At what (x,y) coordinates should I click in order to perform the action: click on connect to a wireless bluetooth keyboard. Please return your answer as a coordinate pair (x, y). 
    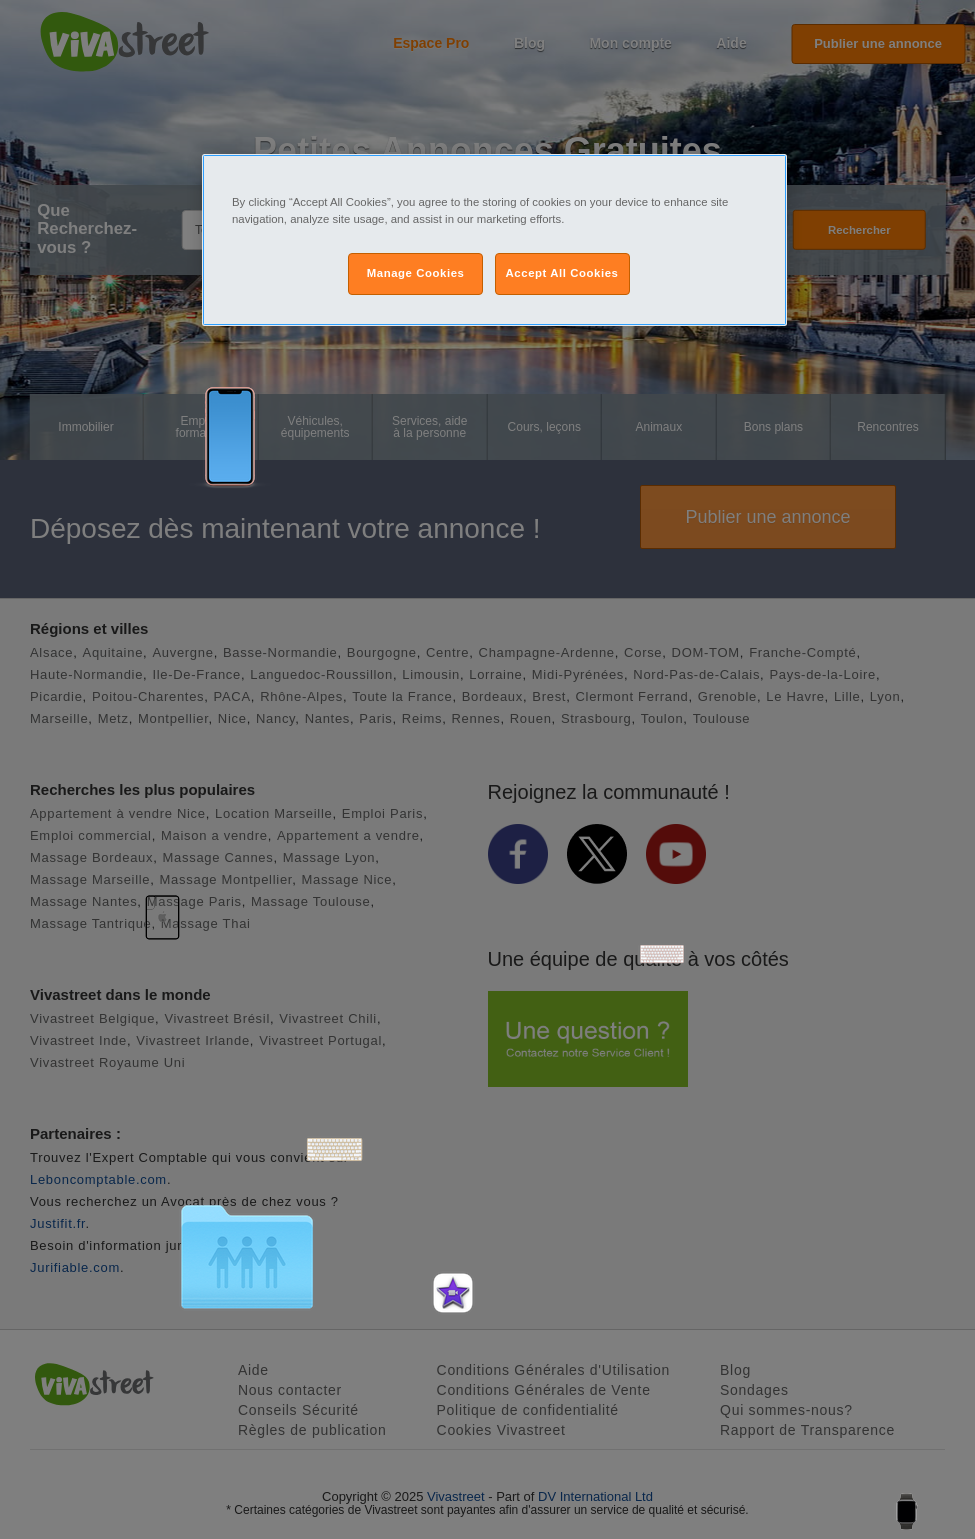
    Looking at the image, I should click on (662, 954).